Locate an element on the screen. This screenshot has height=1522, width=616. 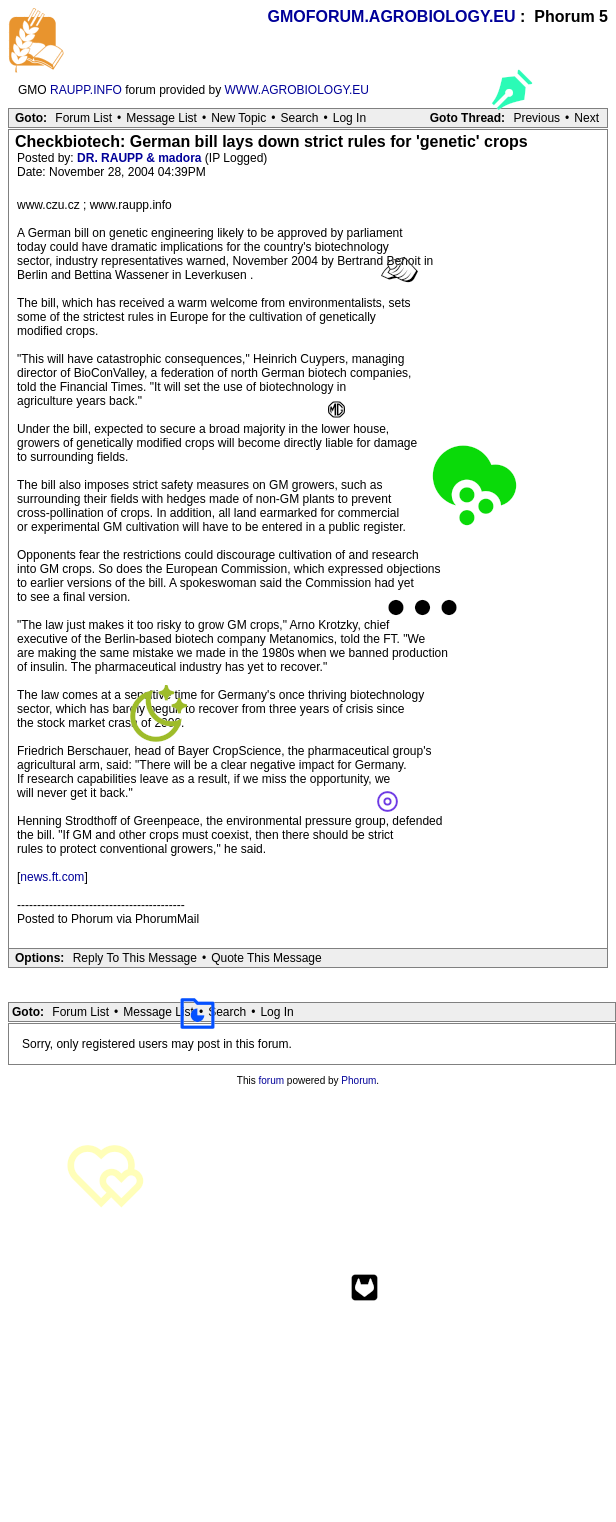
lefthook git hooks manager logo is located at coordinates (399, 269).